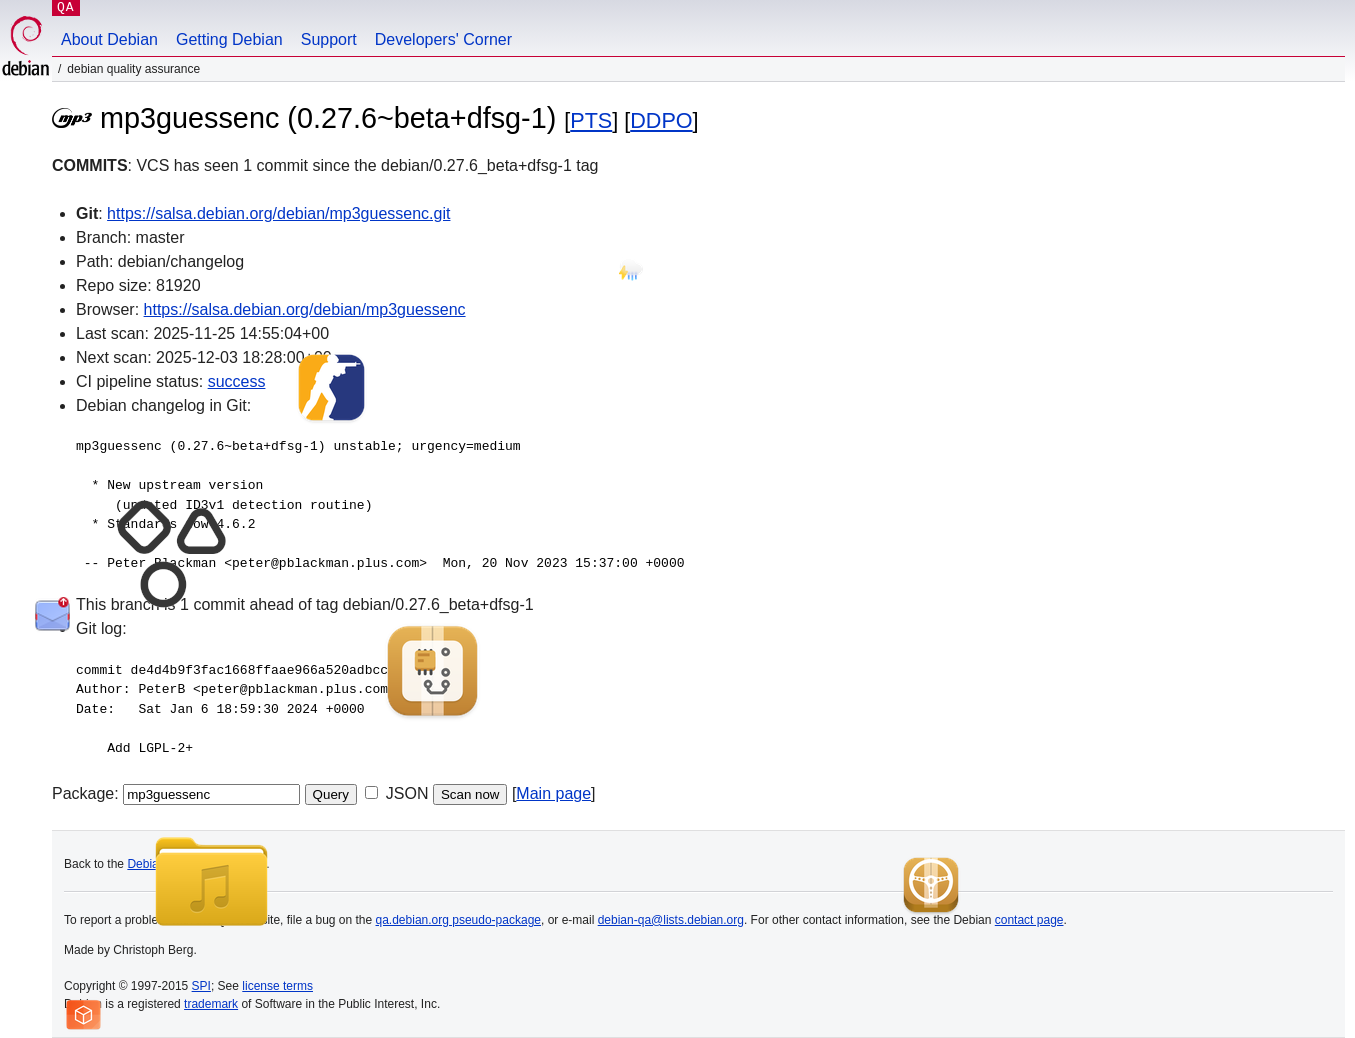 This screenshot has height=1038, width=1355. Describe the element at coordinates (631, 269) in the screenshot. I see `indicates stormy weather conditions` at that location.